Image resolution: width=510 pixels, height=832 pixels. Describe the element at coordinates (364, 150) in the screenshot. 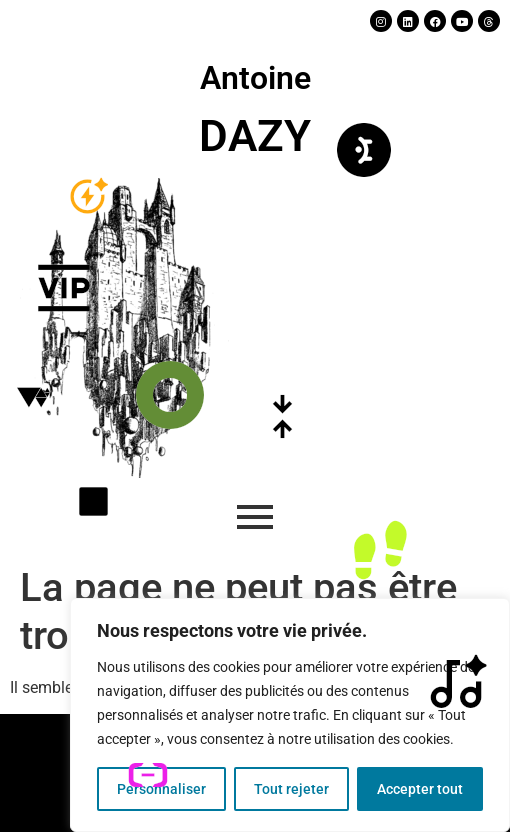

I see `mantine UI framework logo` at that location.